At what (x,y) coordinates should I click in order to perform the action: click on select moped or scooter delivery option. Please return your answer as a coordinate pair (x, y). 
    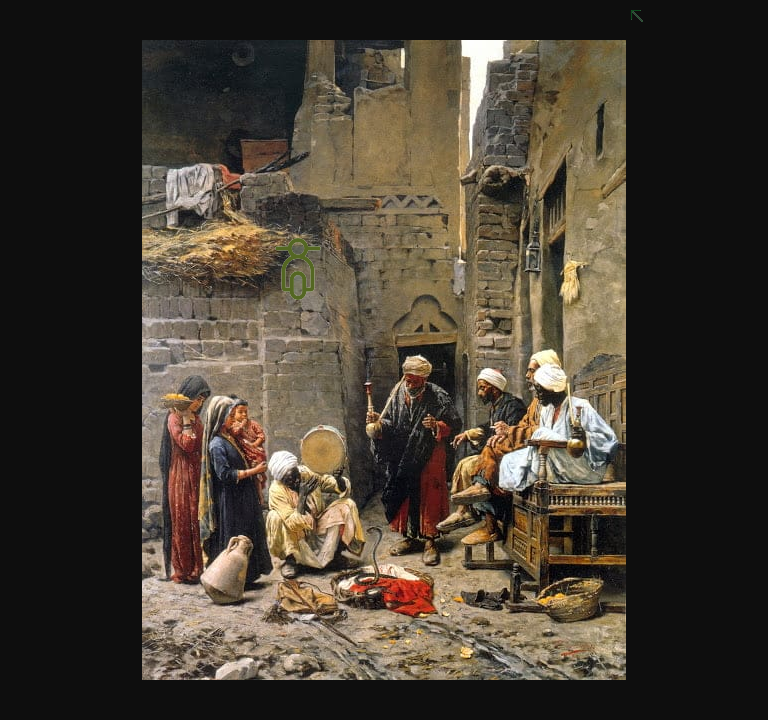
    Looking at the image, I should click on (298, 269).